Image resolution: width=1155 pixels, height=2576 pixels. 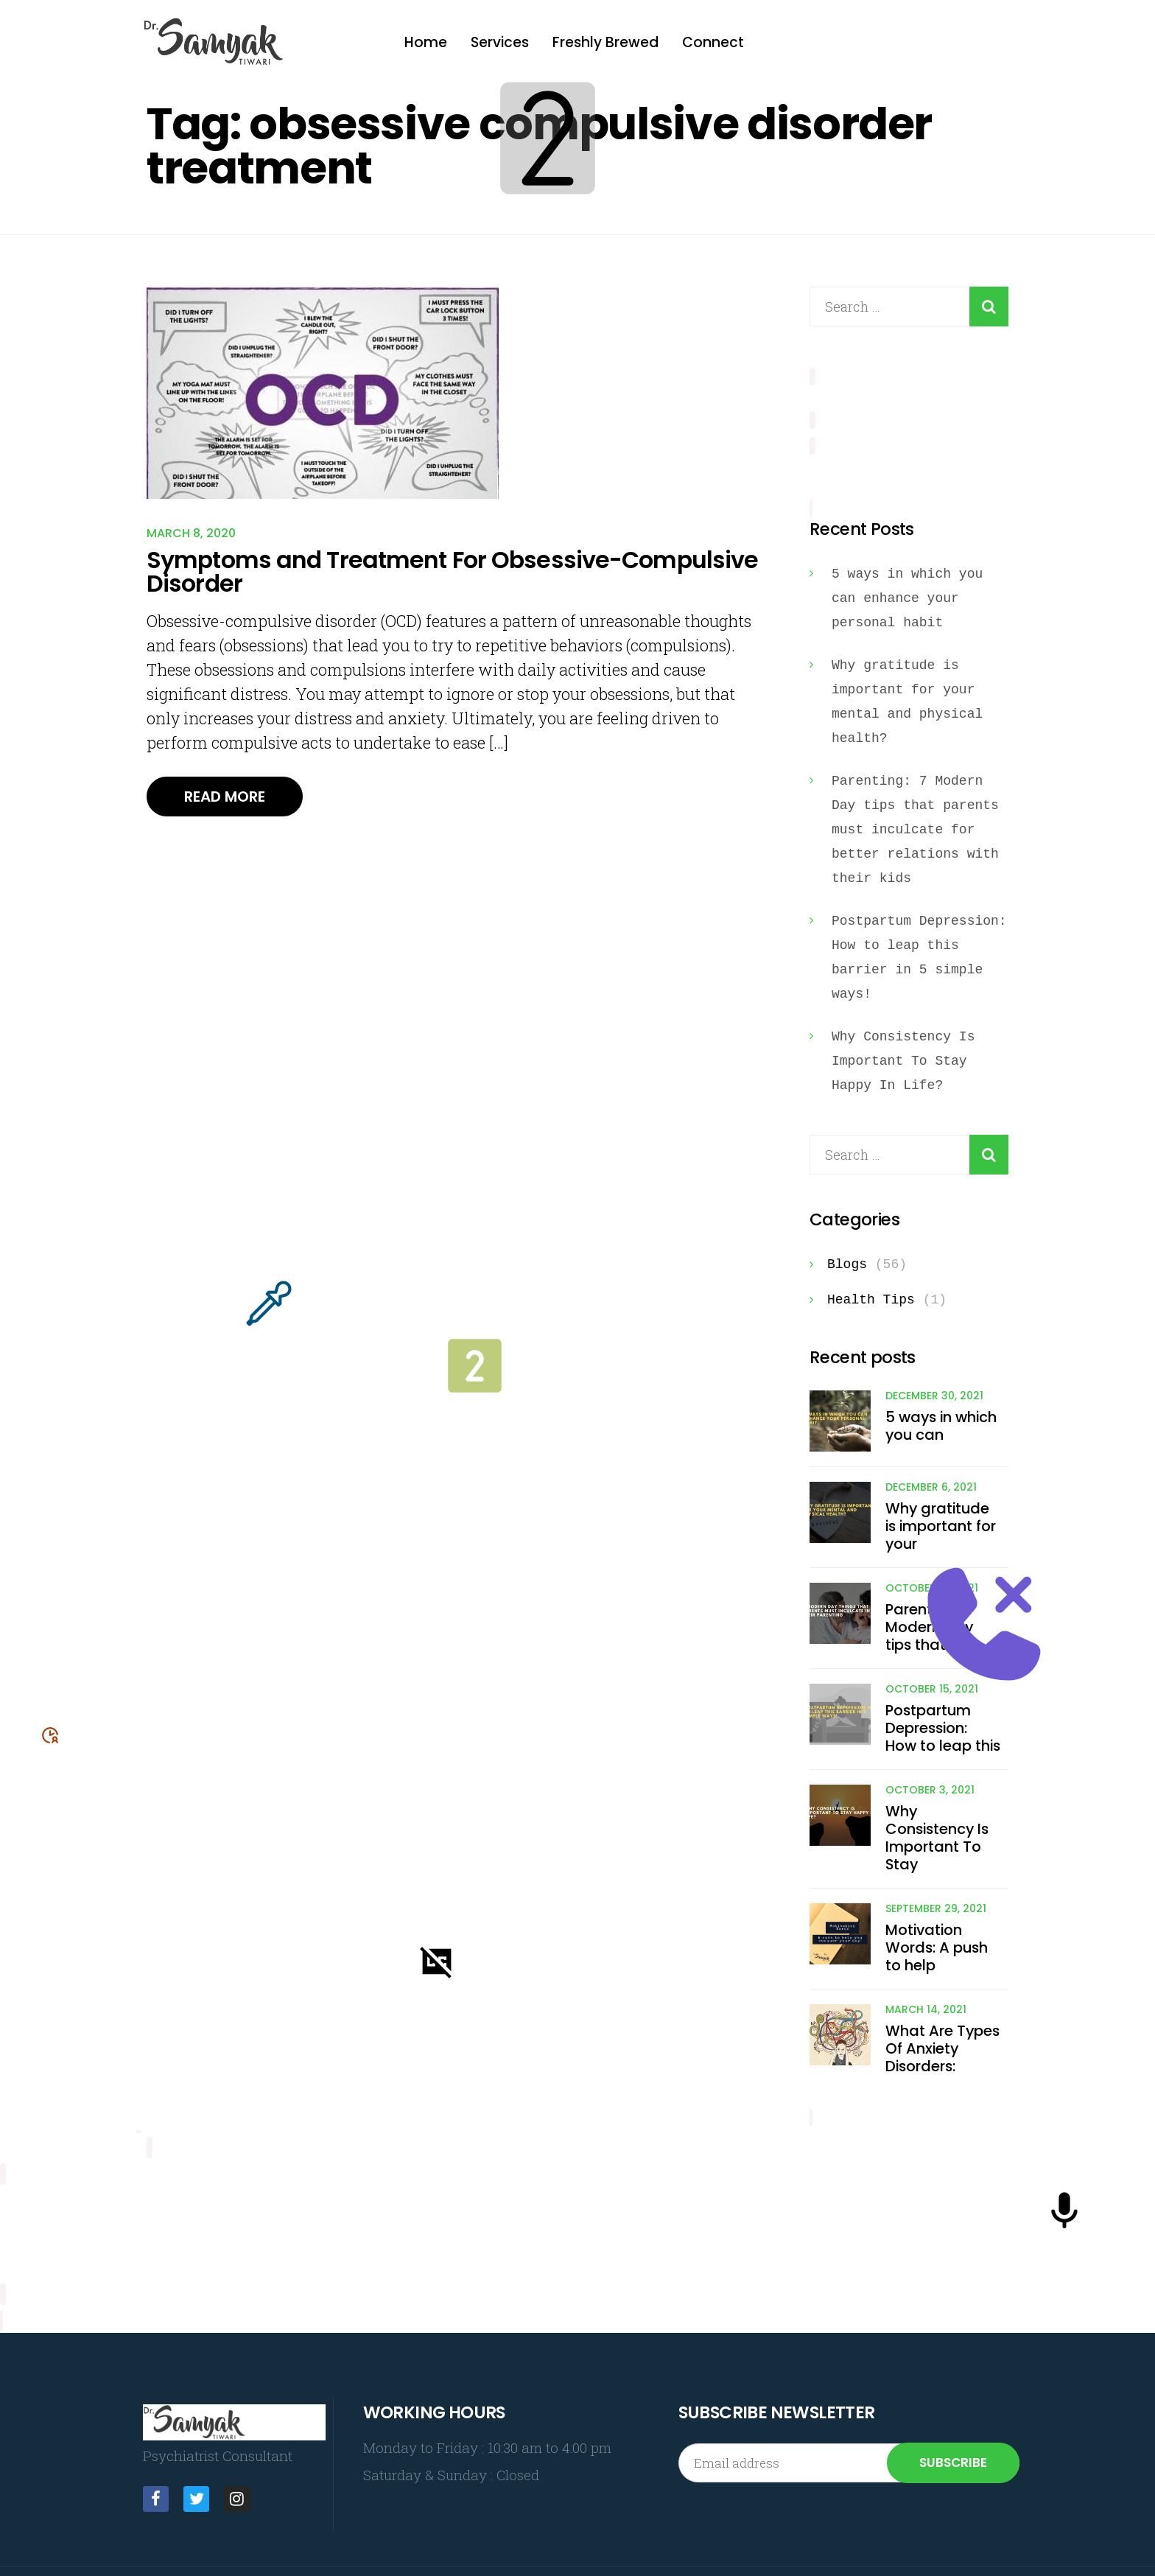 I want to click on tap to start voice recording, so click(x=1064, y=2211).